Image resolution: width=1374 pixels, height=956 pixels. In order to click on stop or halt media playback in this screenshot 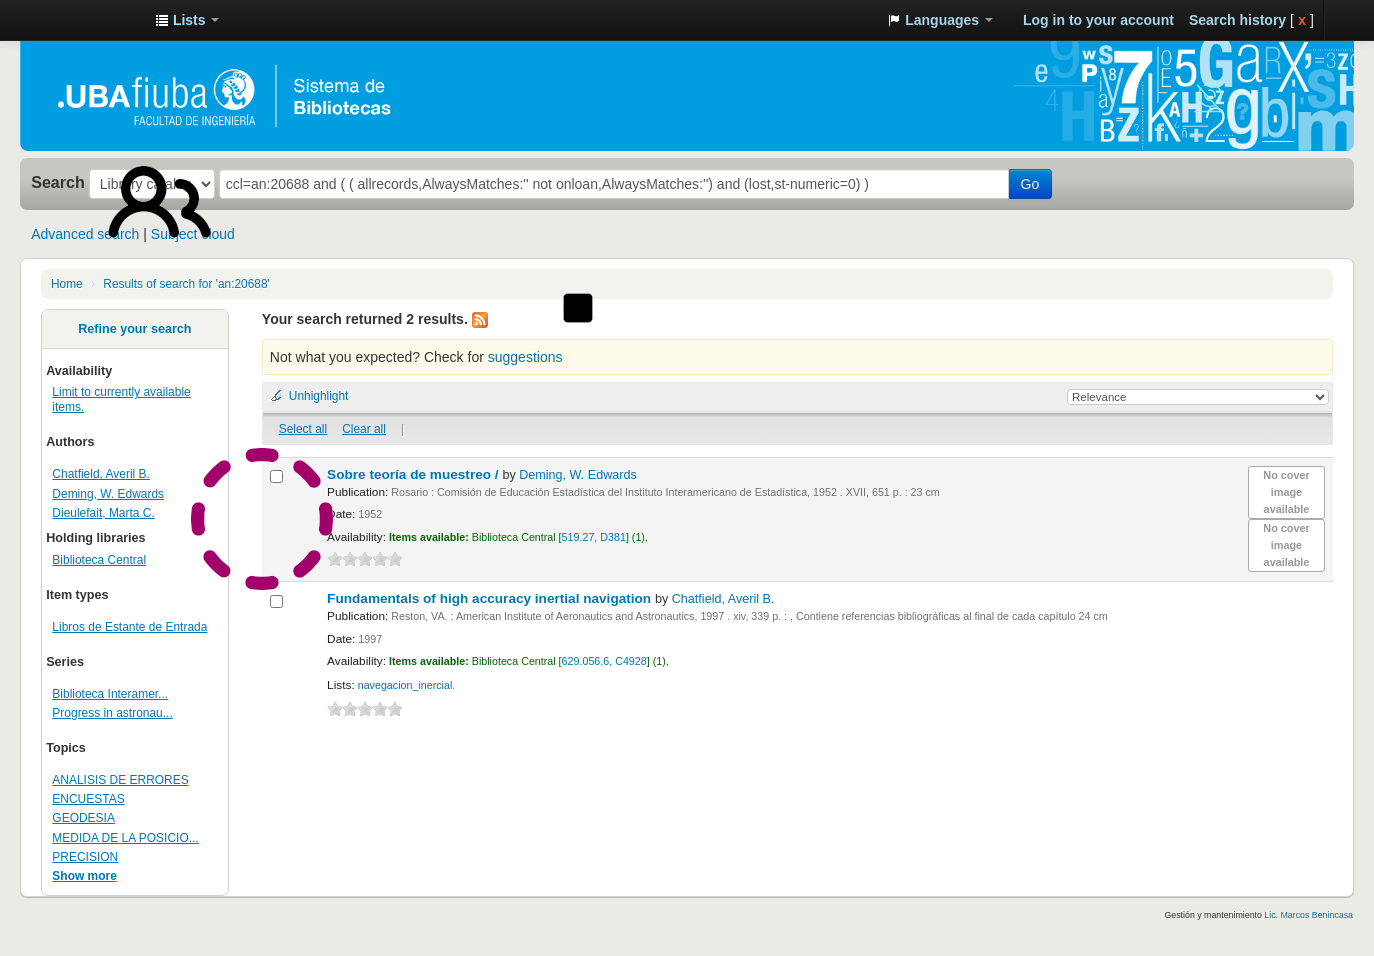, I will do `click(578, 308)`.